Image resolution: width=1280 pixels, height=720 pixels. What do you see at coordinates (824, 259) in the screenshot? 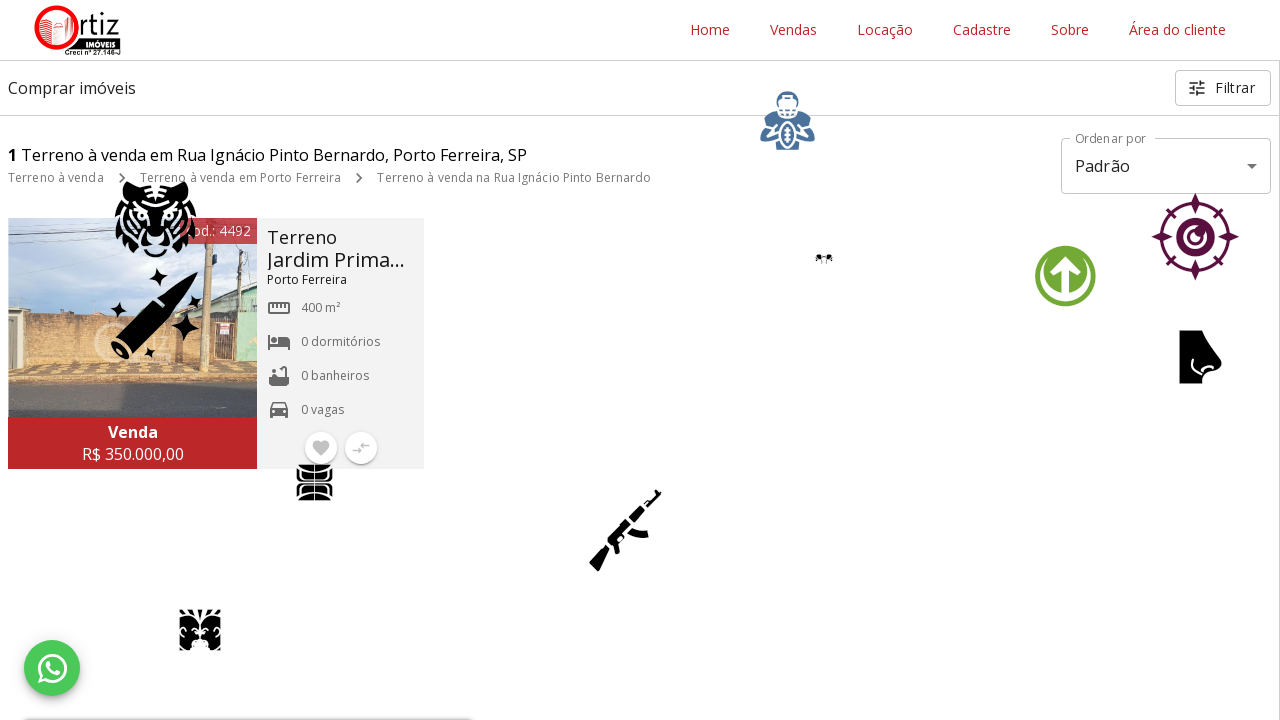
I see `equip shoulder armor to your character` at bounding box center [824, 259].